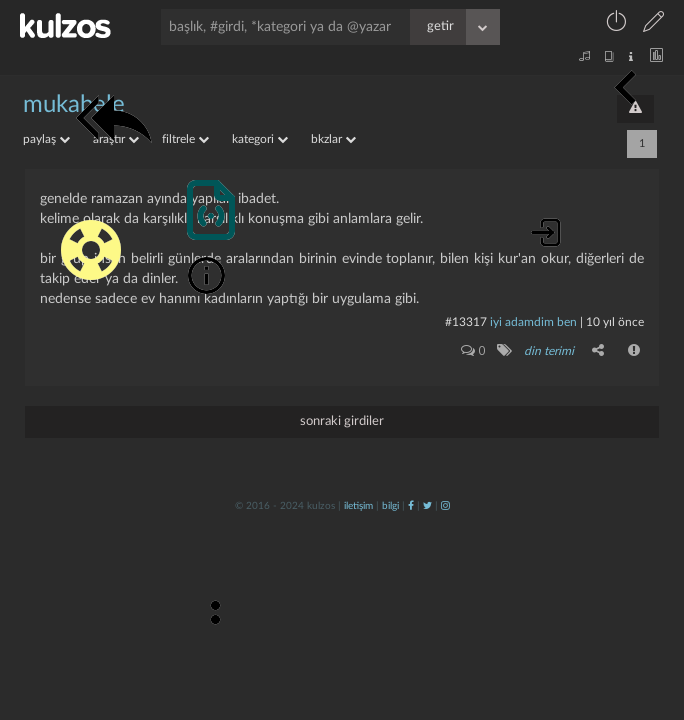 The image size is (684, 720). I want to click on access more options or actions, so click(215, 612).